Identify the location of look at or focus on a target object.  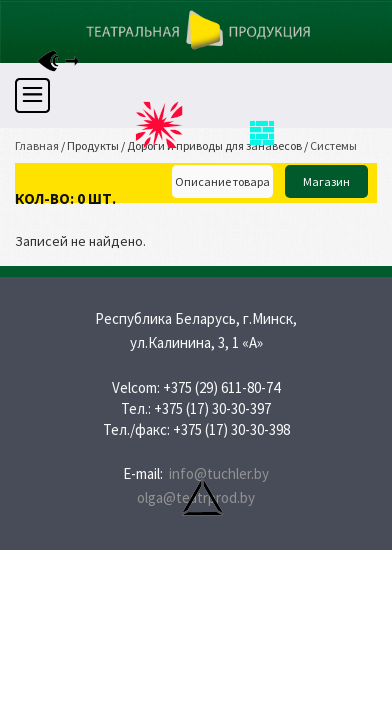
(59, 61).